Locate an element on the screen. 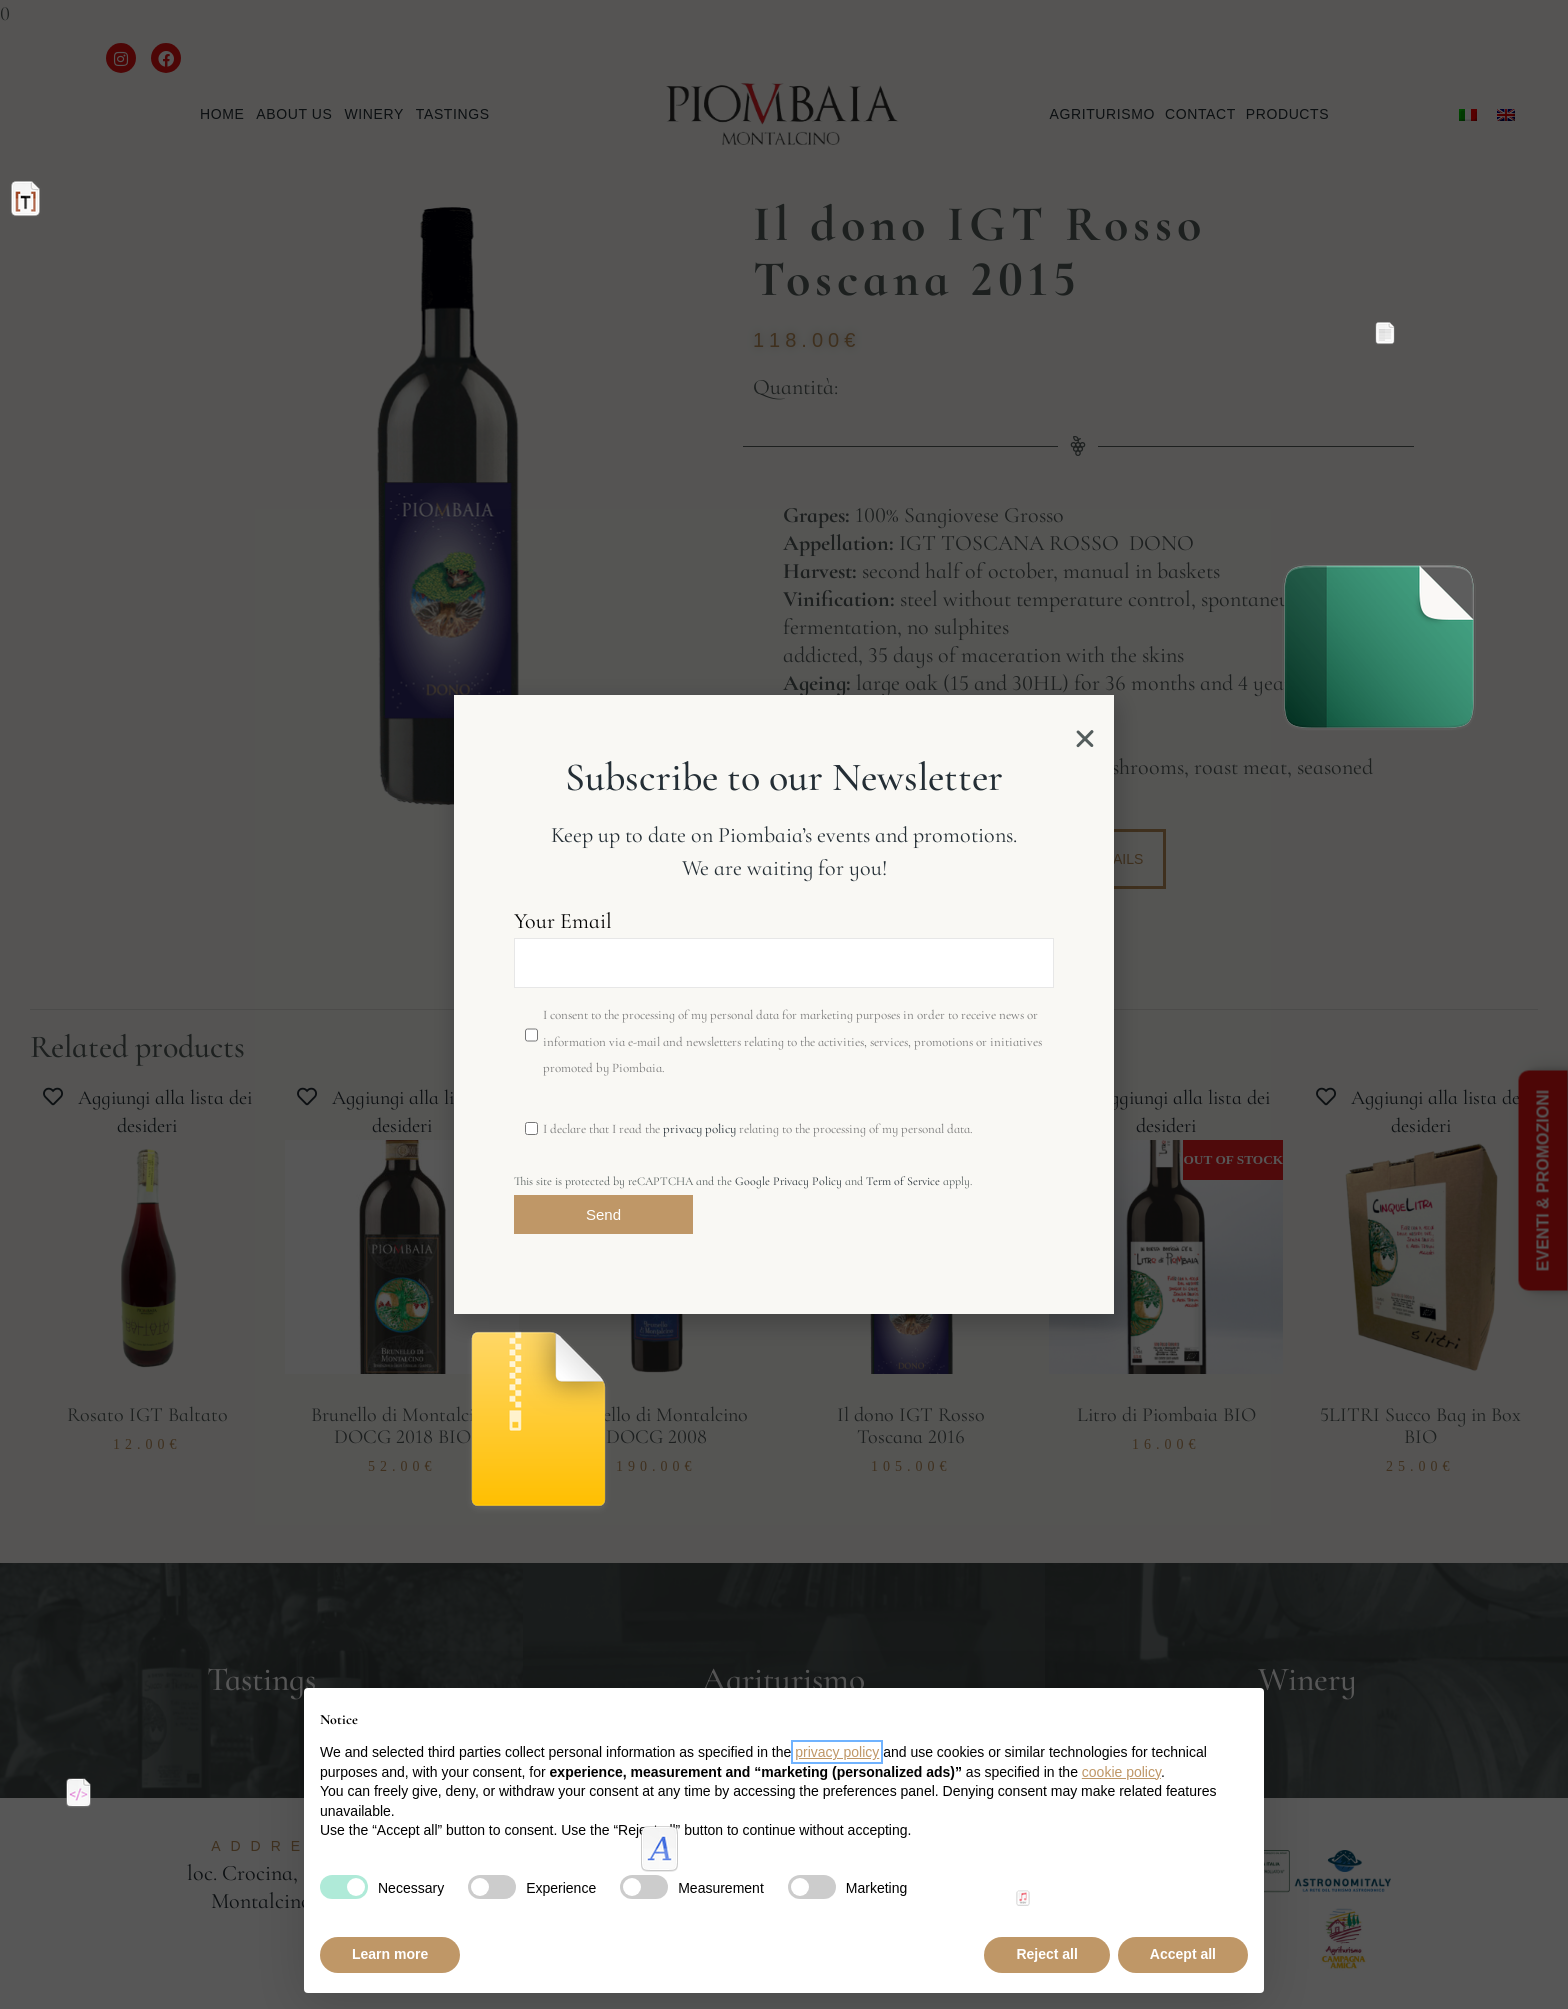 The height and width of the screenshot is (2009, 1568). audio file in wav format is located at coordinates (1023, 1898).